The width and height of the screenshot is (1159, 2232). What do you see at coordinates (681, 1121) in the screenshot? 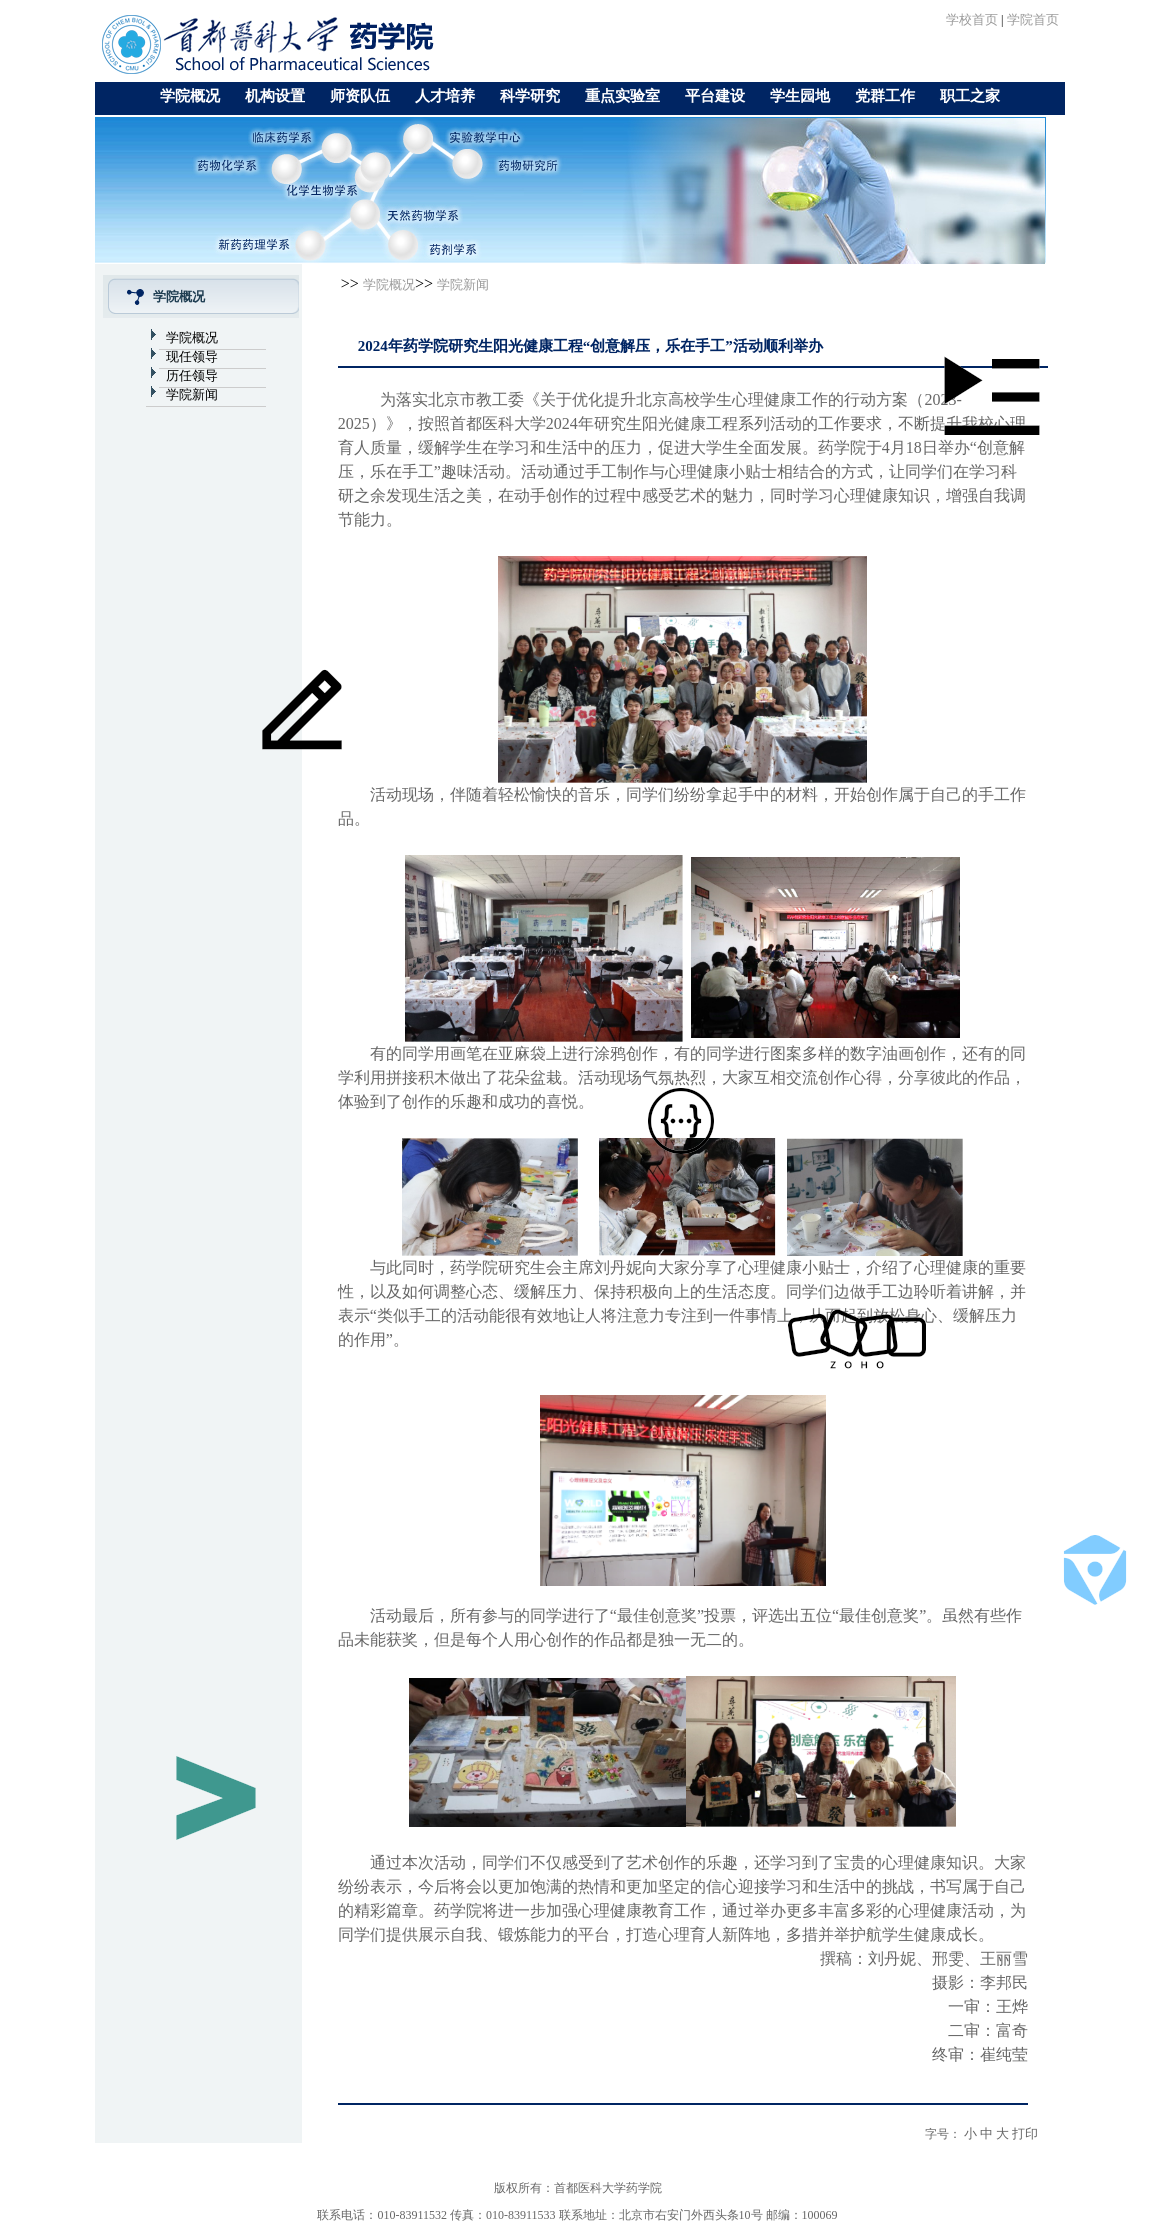
I see `Swagger API documentation tool logo` at bounding box center [681, 1121].